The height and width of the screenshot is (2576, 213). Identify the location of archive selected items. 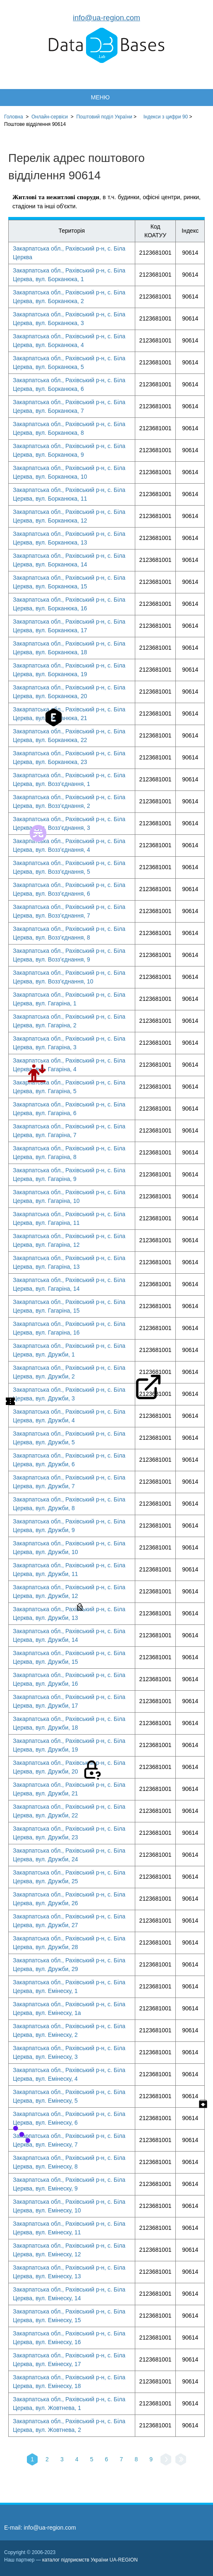
(203, 2104).